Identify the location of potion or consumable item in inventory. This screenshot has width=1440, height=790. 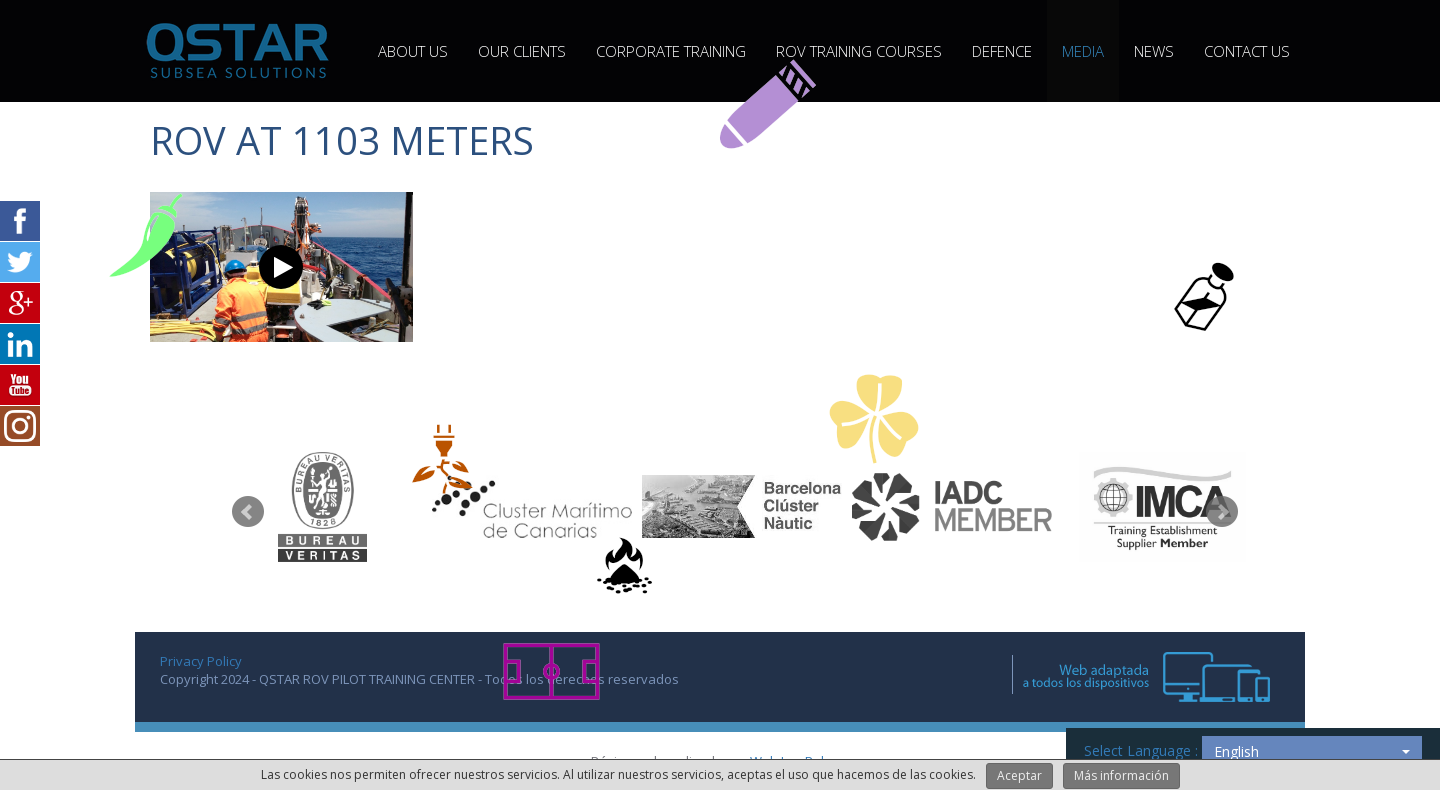
(1205, 297).